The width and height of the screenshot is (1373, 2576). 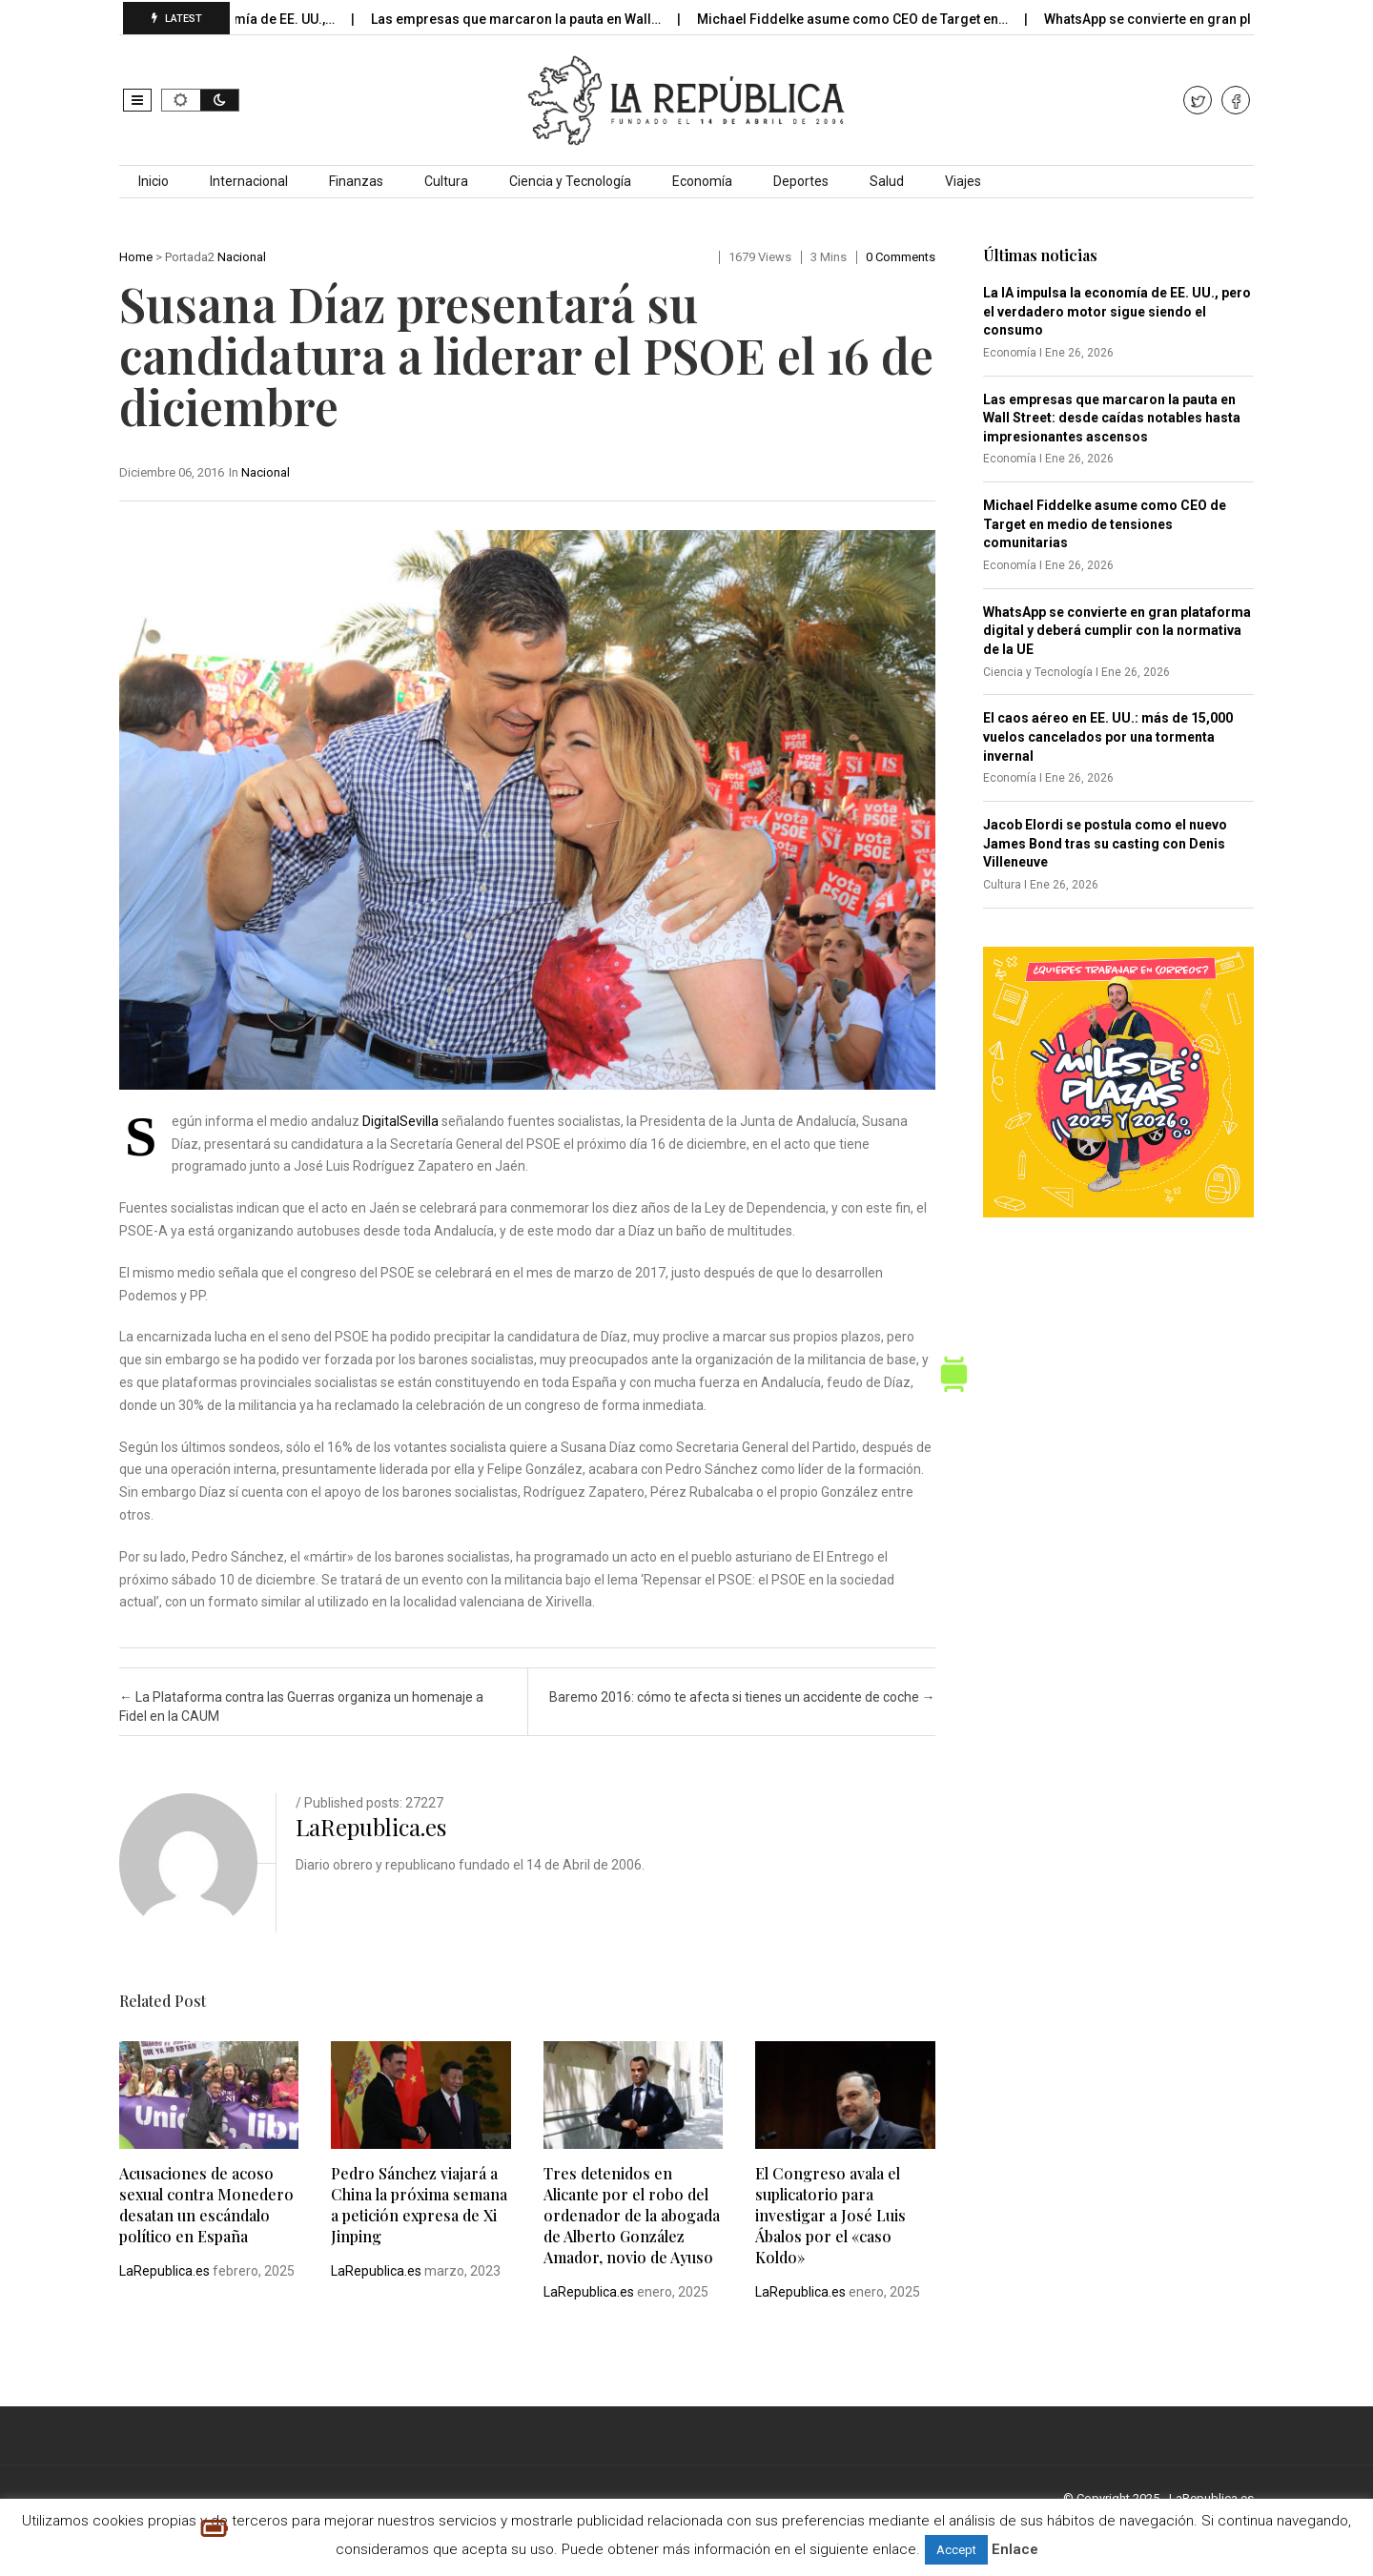 What do you see at coordinates (214, 2528) in the screenshot?
I see `indicates current battery level` at bounding box center [214, 2528].